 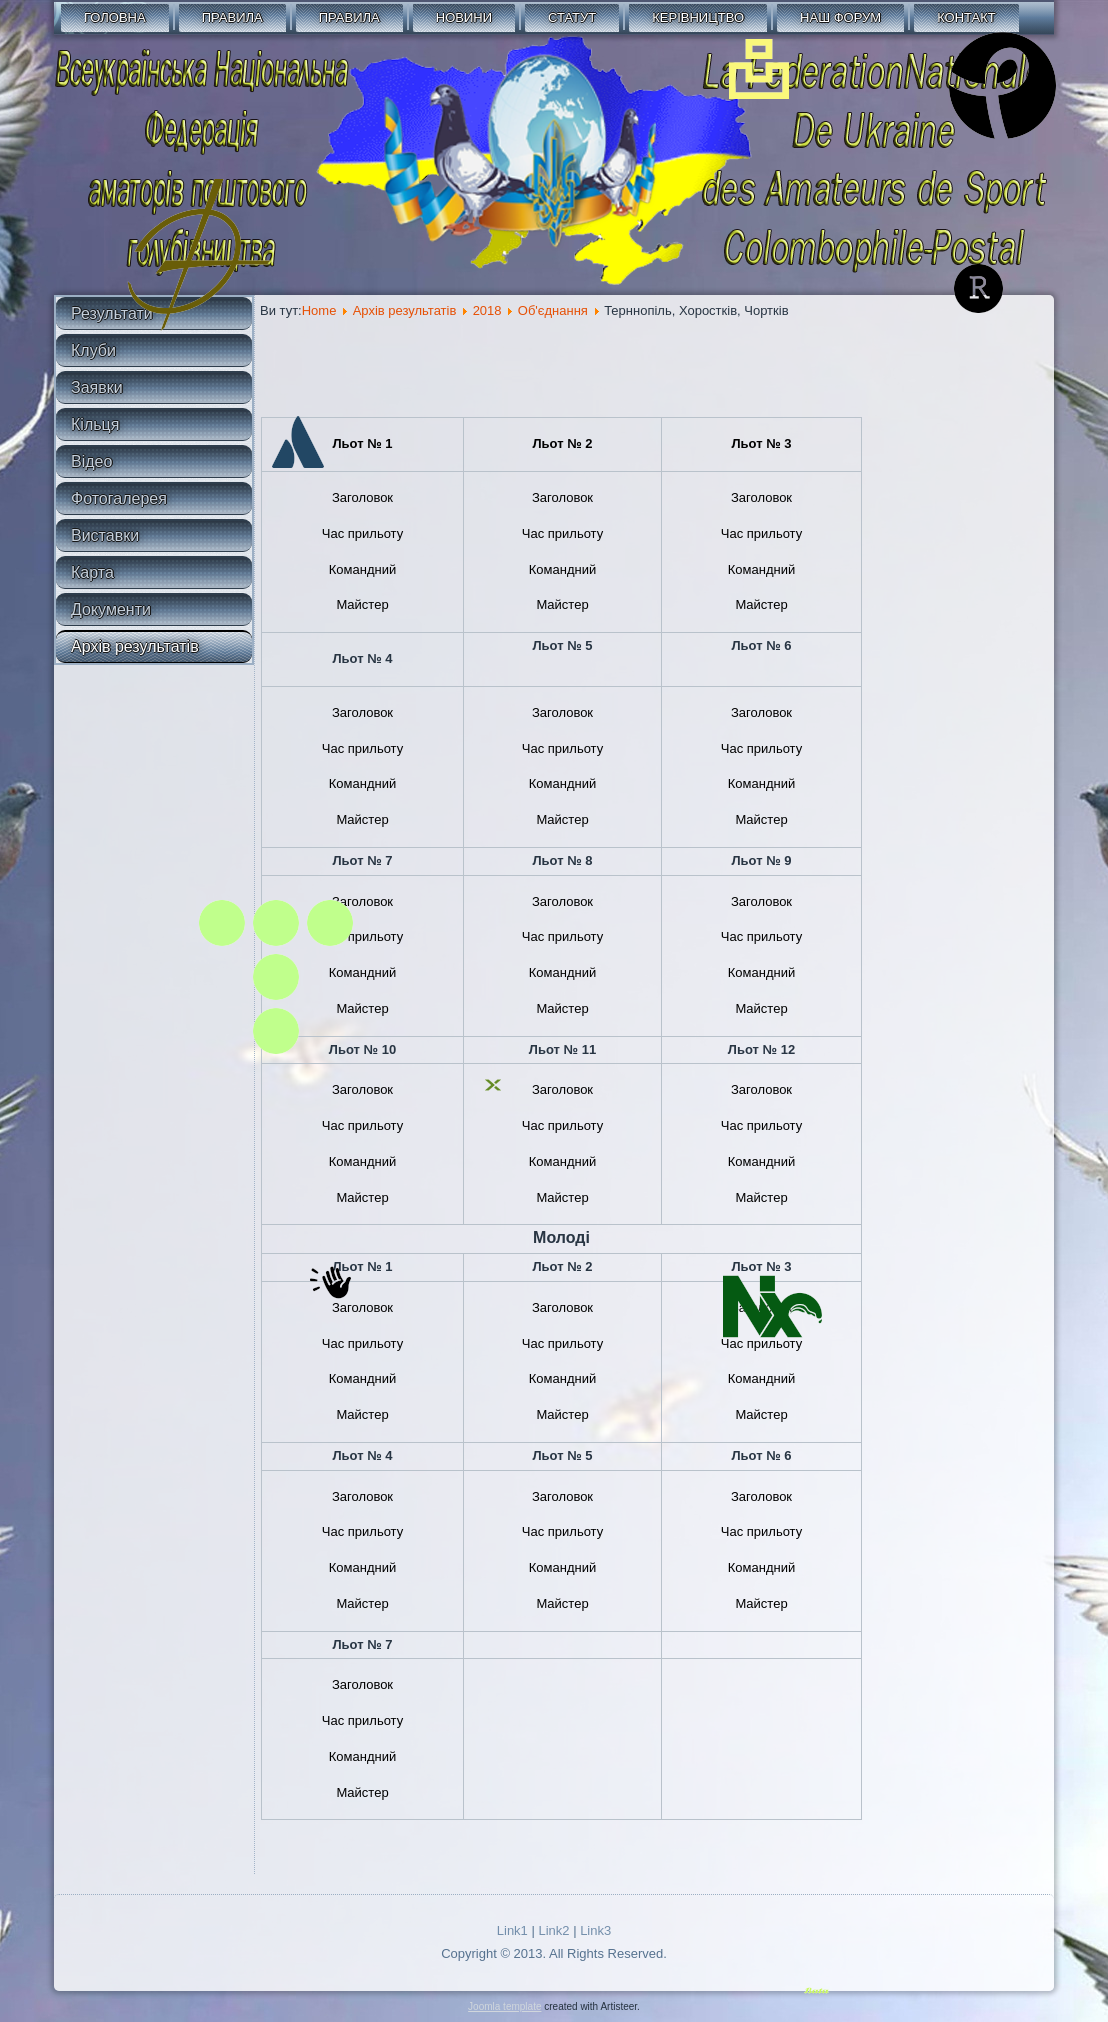 What do you see at coordinates (772, 1306) in the screenshot?
I see `nx build system logo` at bounding box center [772, 1306].